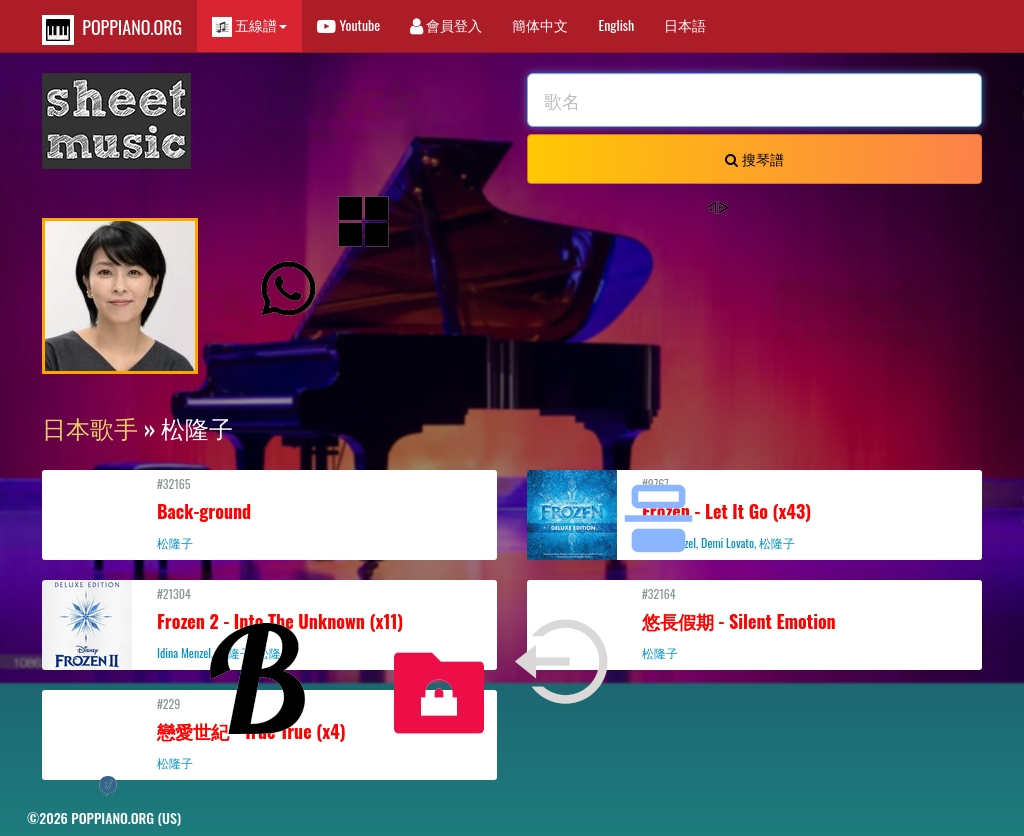 The image size is (1024, 836). Describe the element at coordinates (288, 288) in the screenshot. I see `open WhatsApp messaging app` at that location.